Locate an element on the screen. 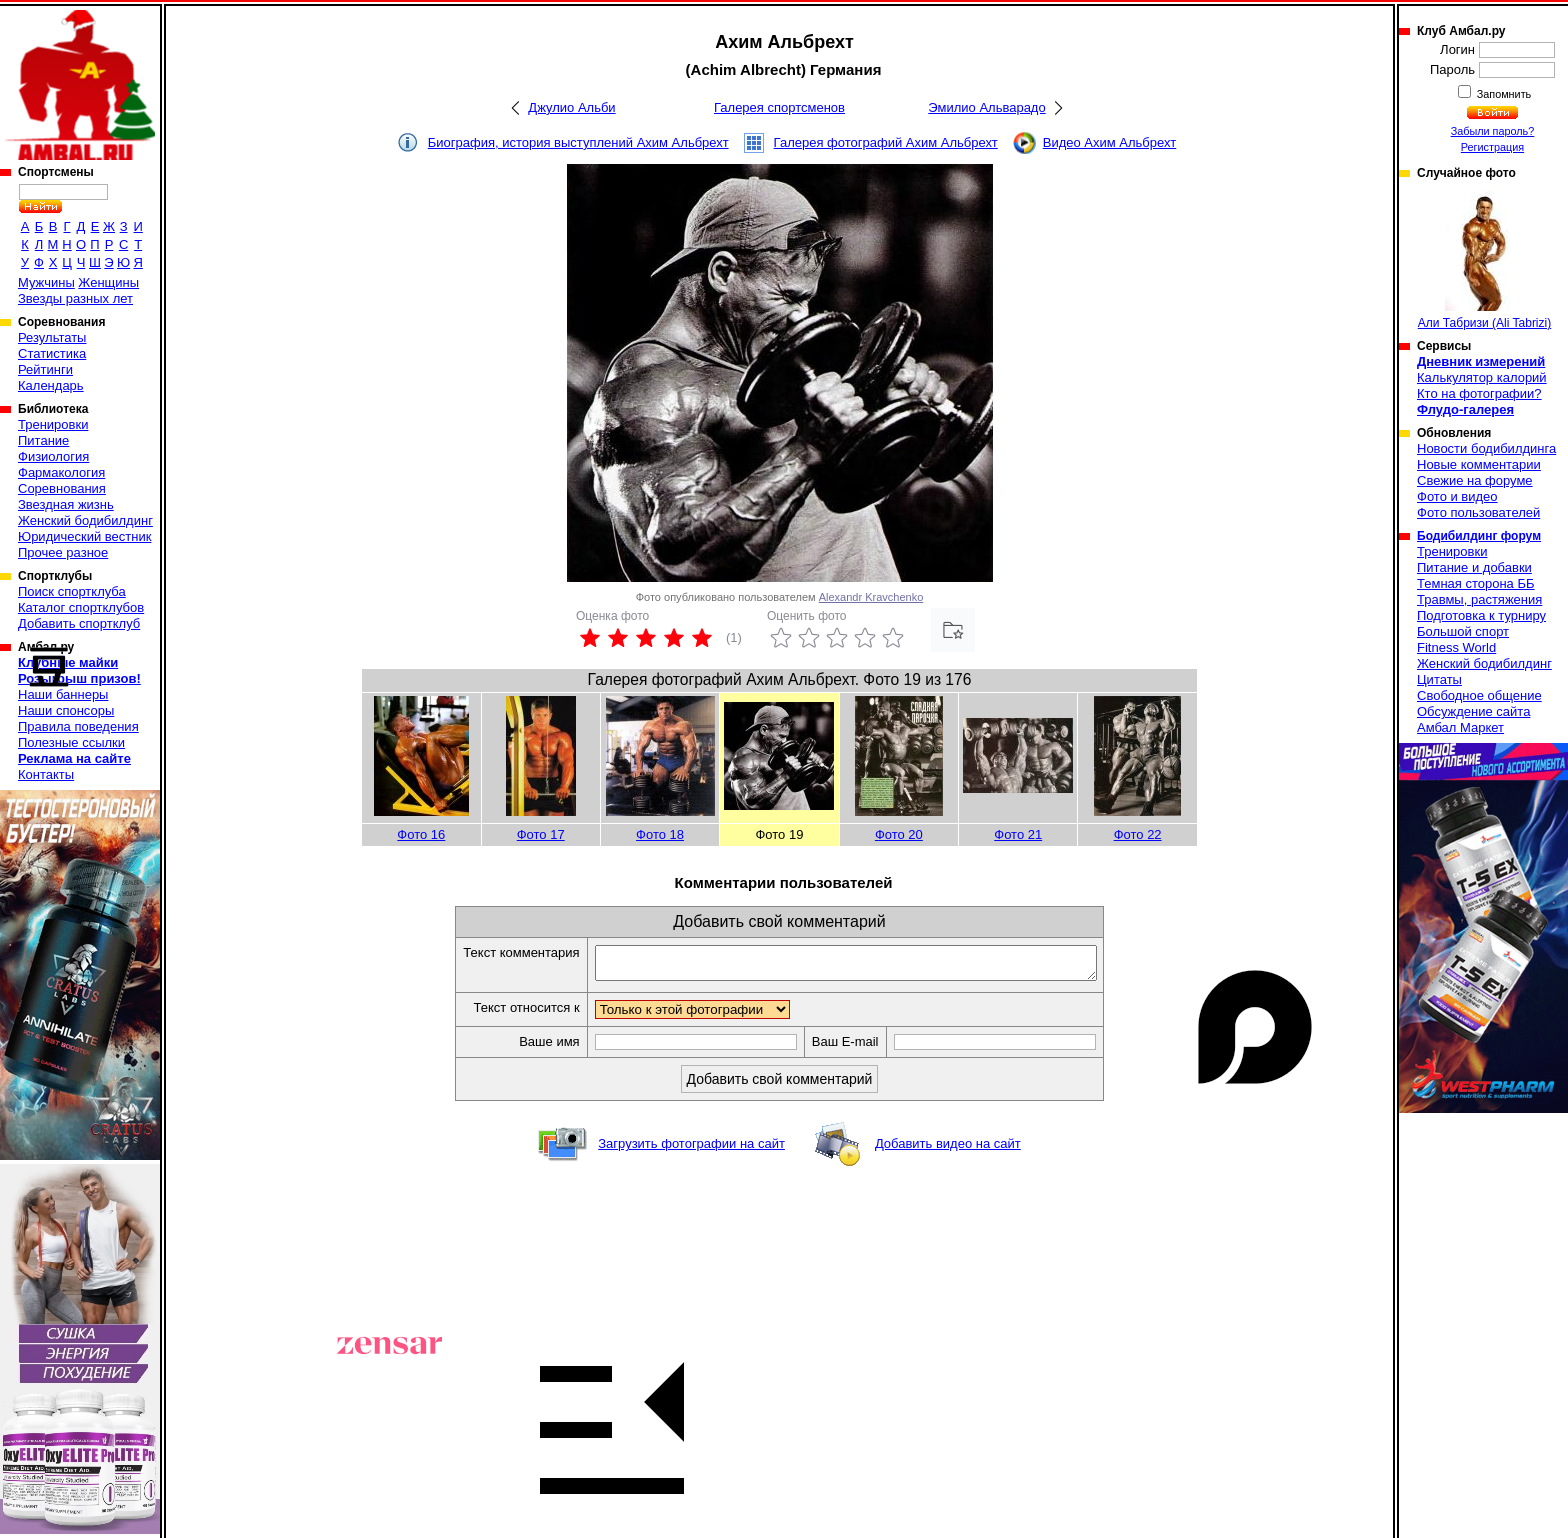 This screenshot has height=1538, width=1568. open microsoft loop app is located at coordinates (1255, 1027).